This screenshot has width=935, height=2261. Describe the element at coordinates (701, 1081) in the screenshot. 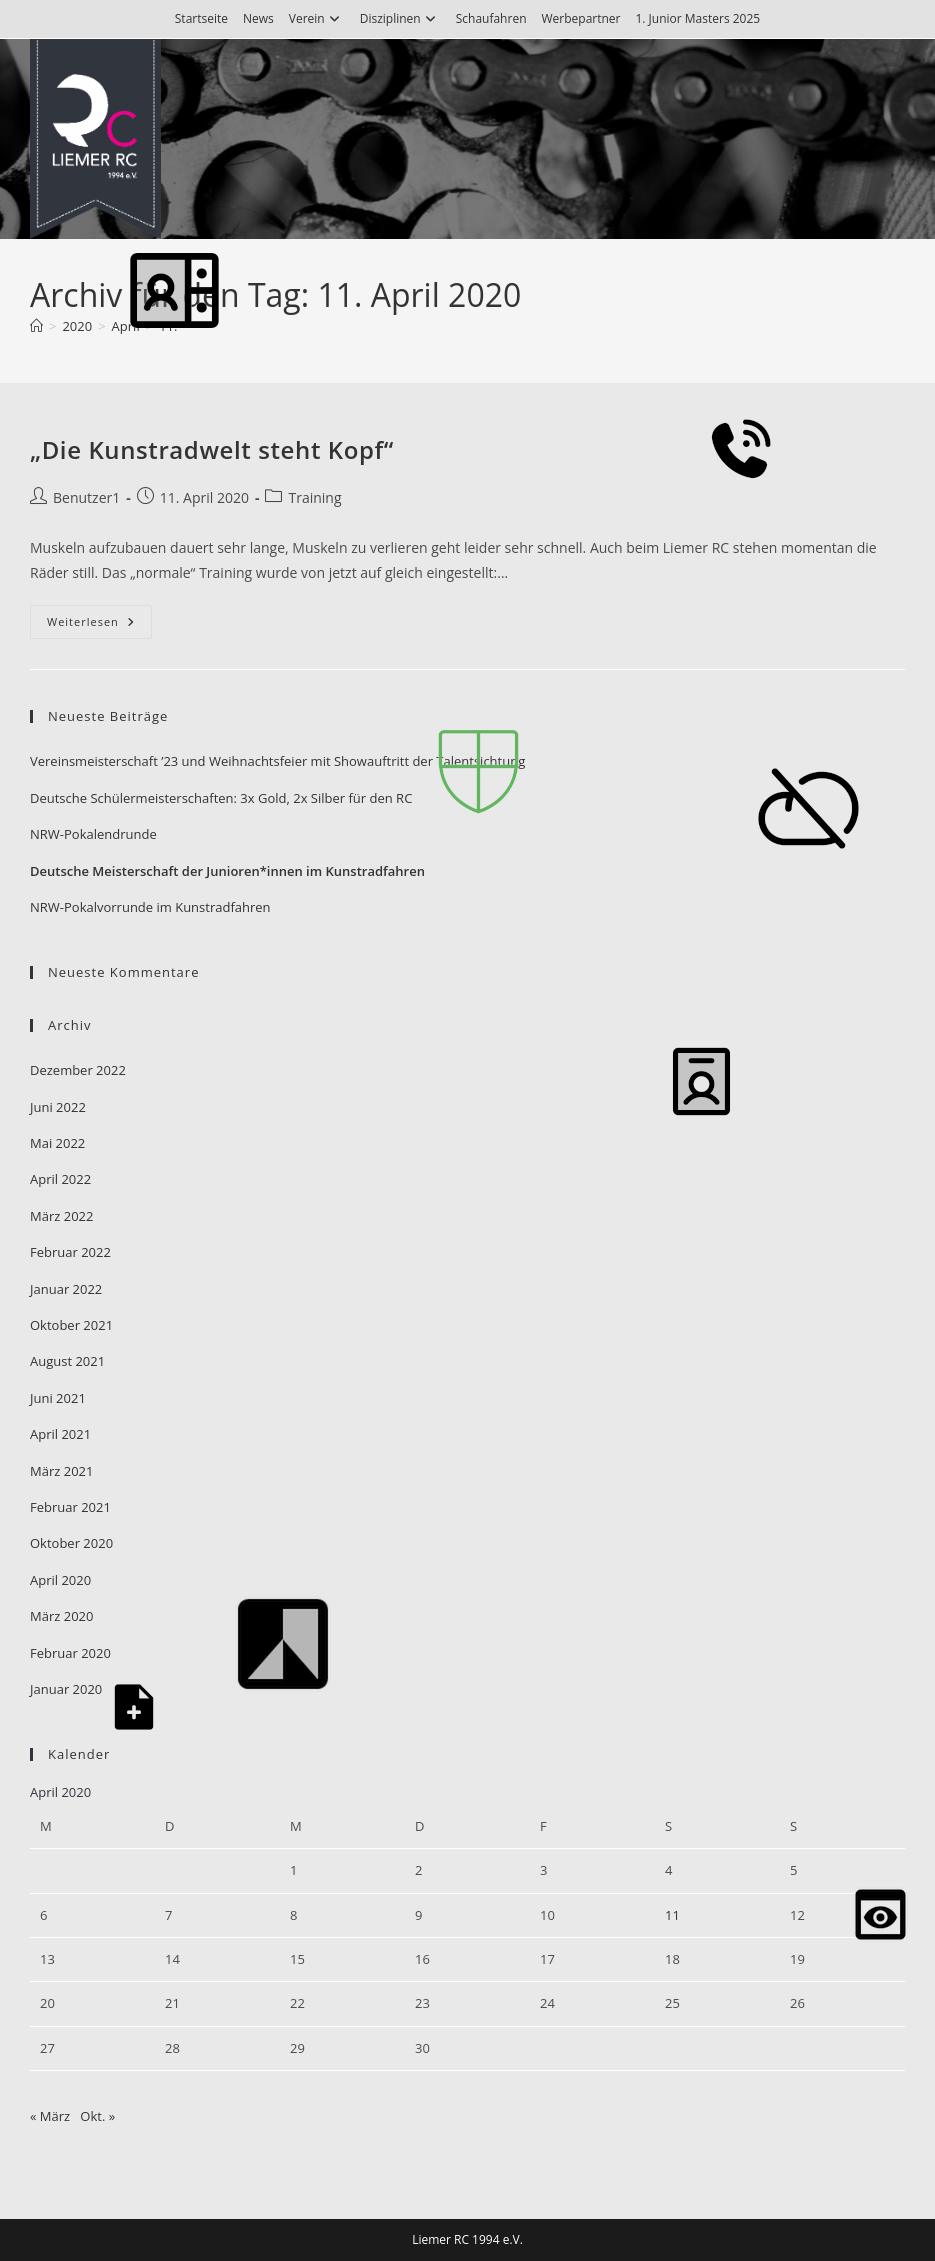

I see `view your profile or identification details` at that location.